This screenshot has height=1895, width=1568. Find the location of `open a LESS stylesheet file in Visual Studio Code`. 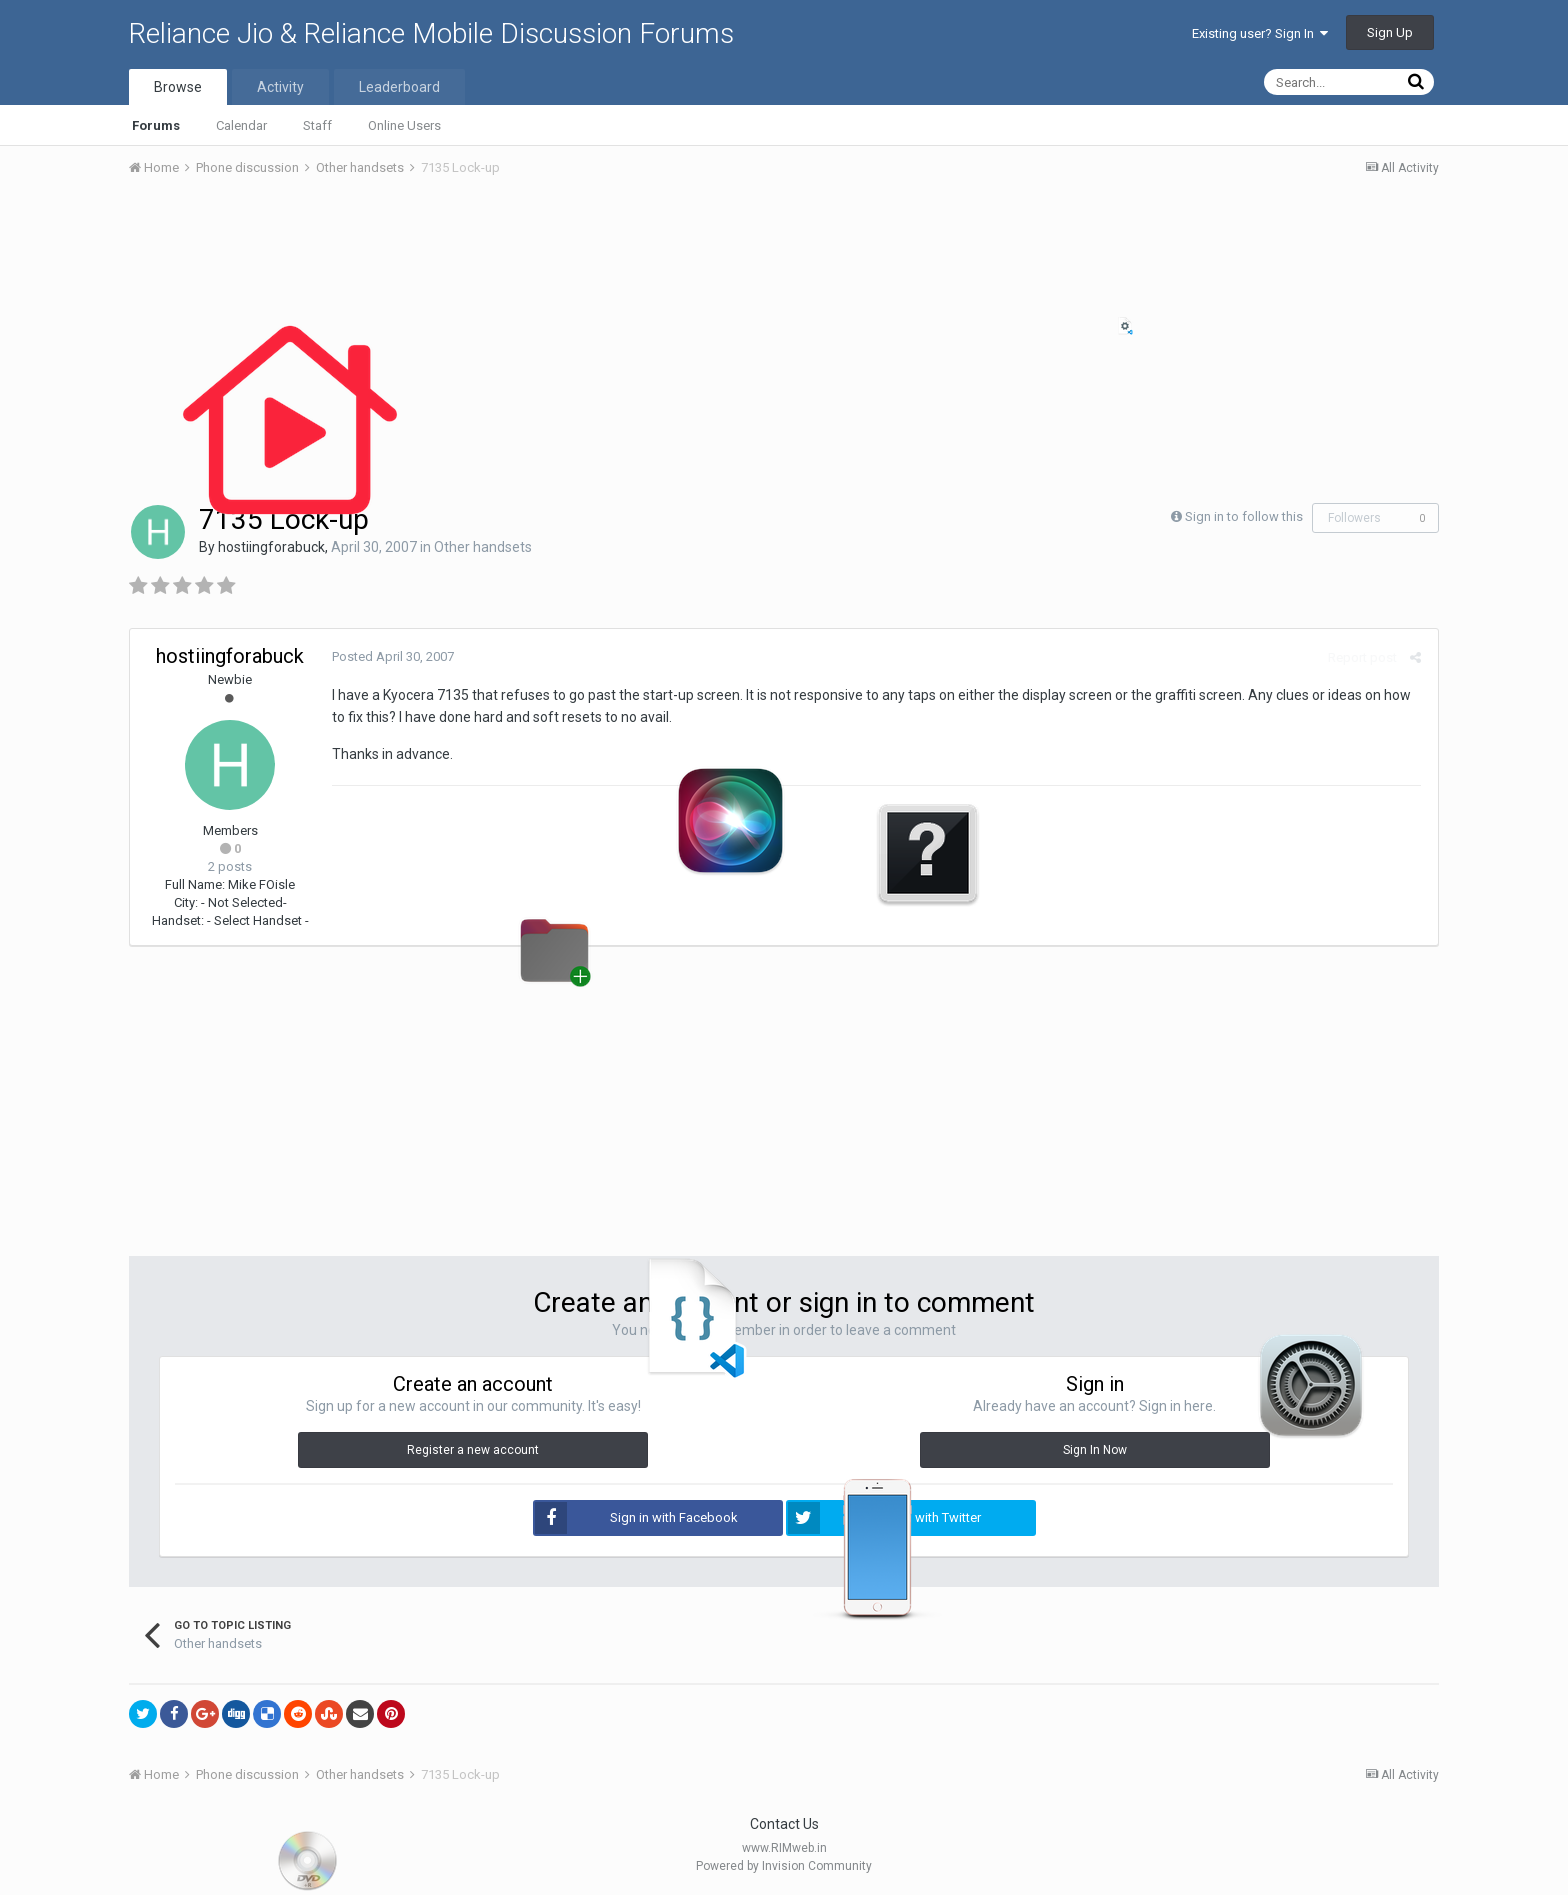

open a LESS stylesheet file in Visual Studio Code is located at coordinates (692, 1318).